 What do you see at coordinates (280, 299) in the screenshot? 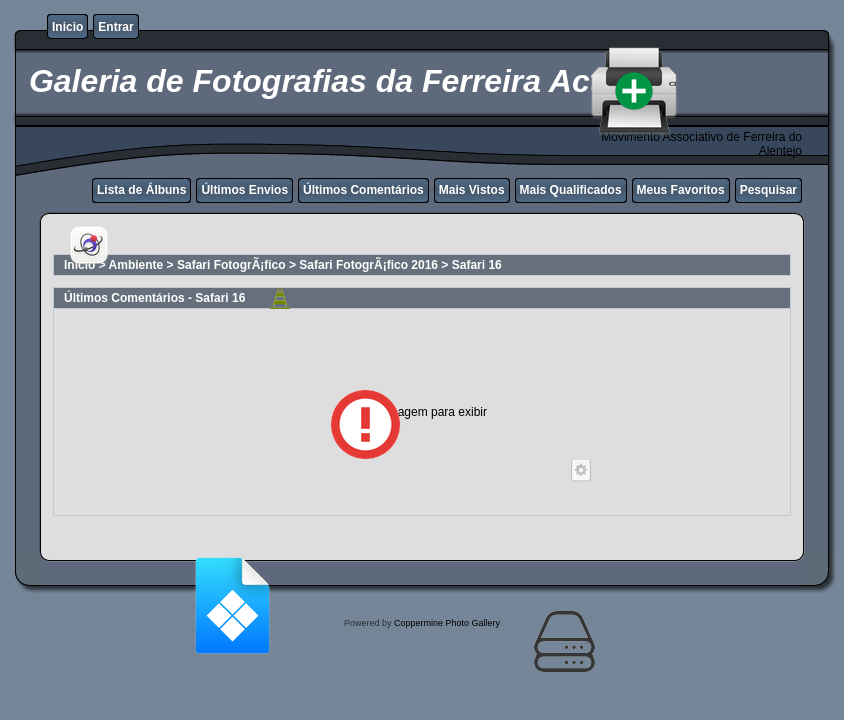
I see `open VLC media player` at bounding box center [280, 299].